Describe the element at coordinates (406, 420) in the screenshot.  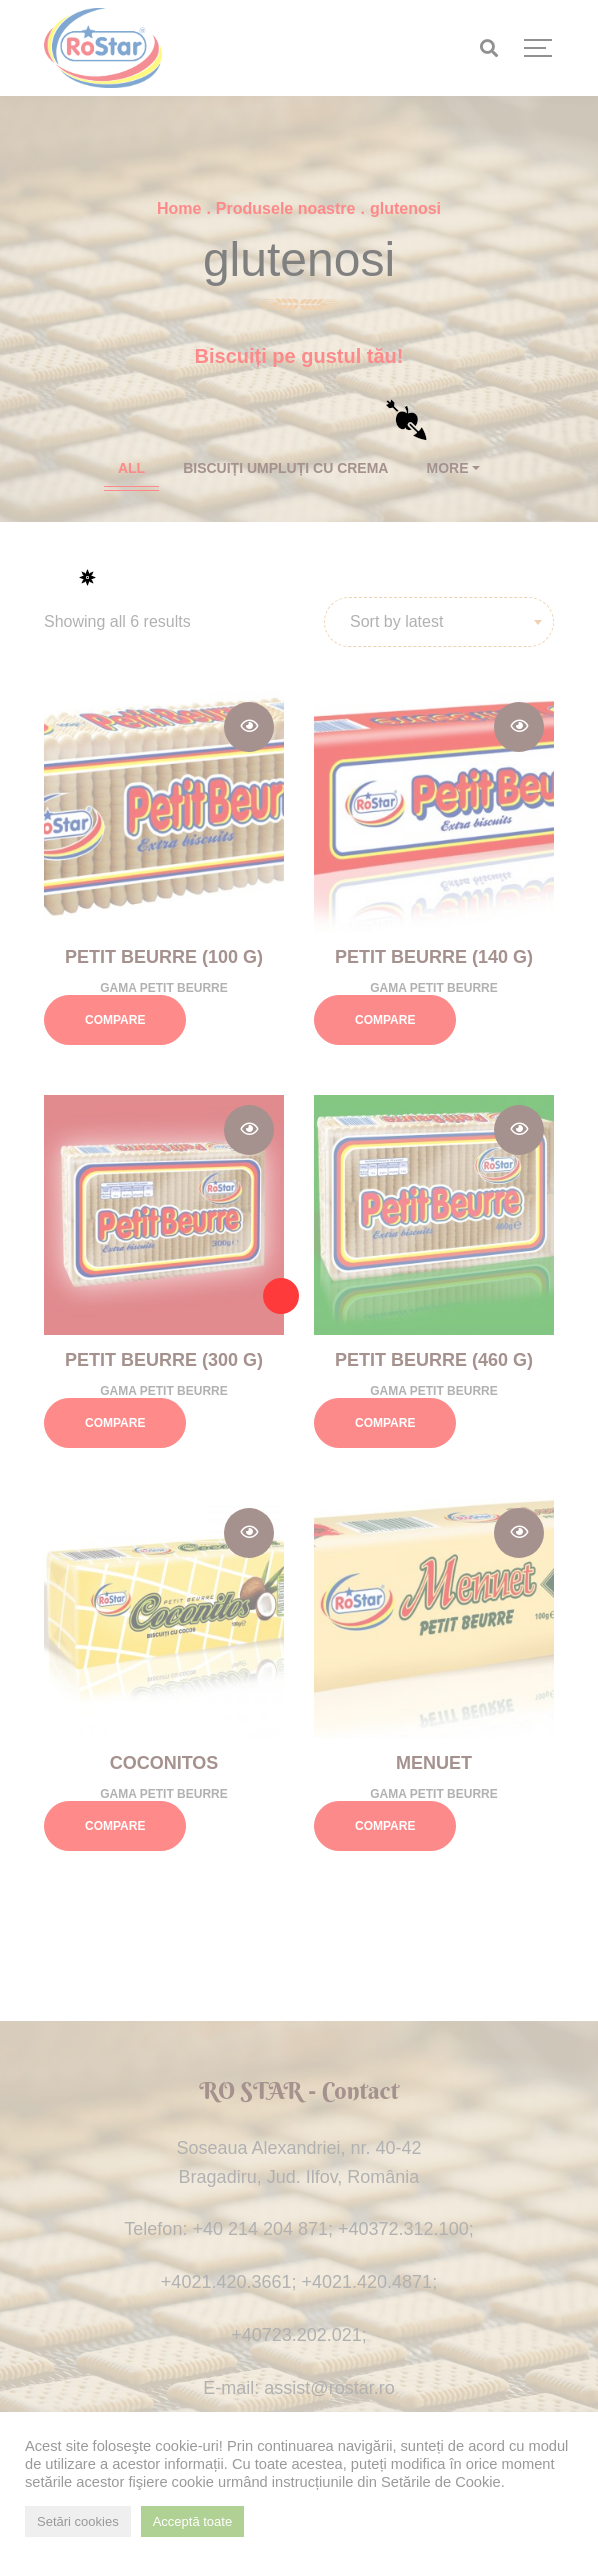
I see `william tell archery achievement unlocked` at that location.